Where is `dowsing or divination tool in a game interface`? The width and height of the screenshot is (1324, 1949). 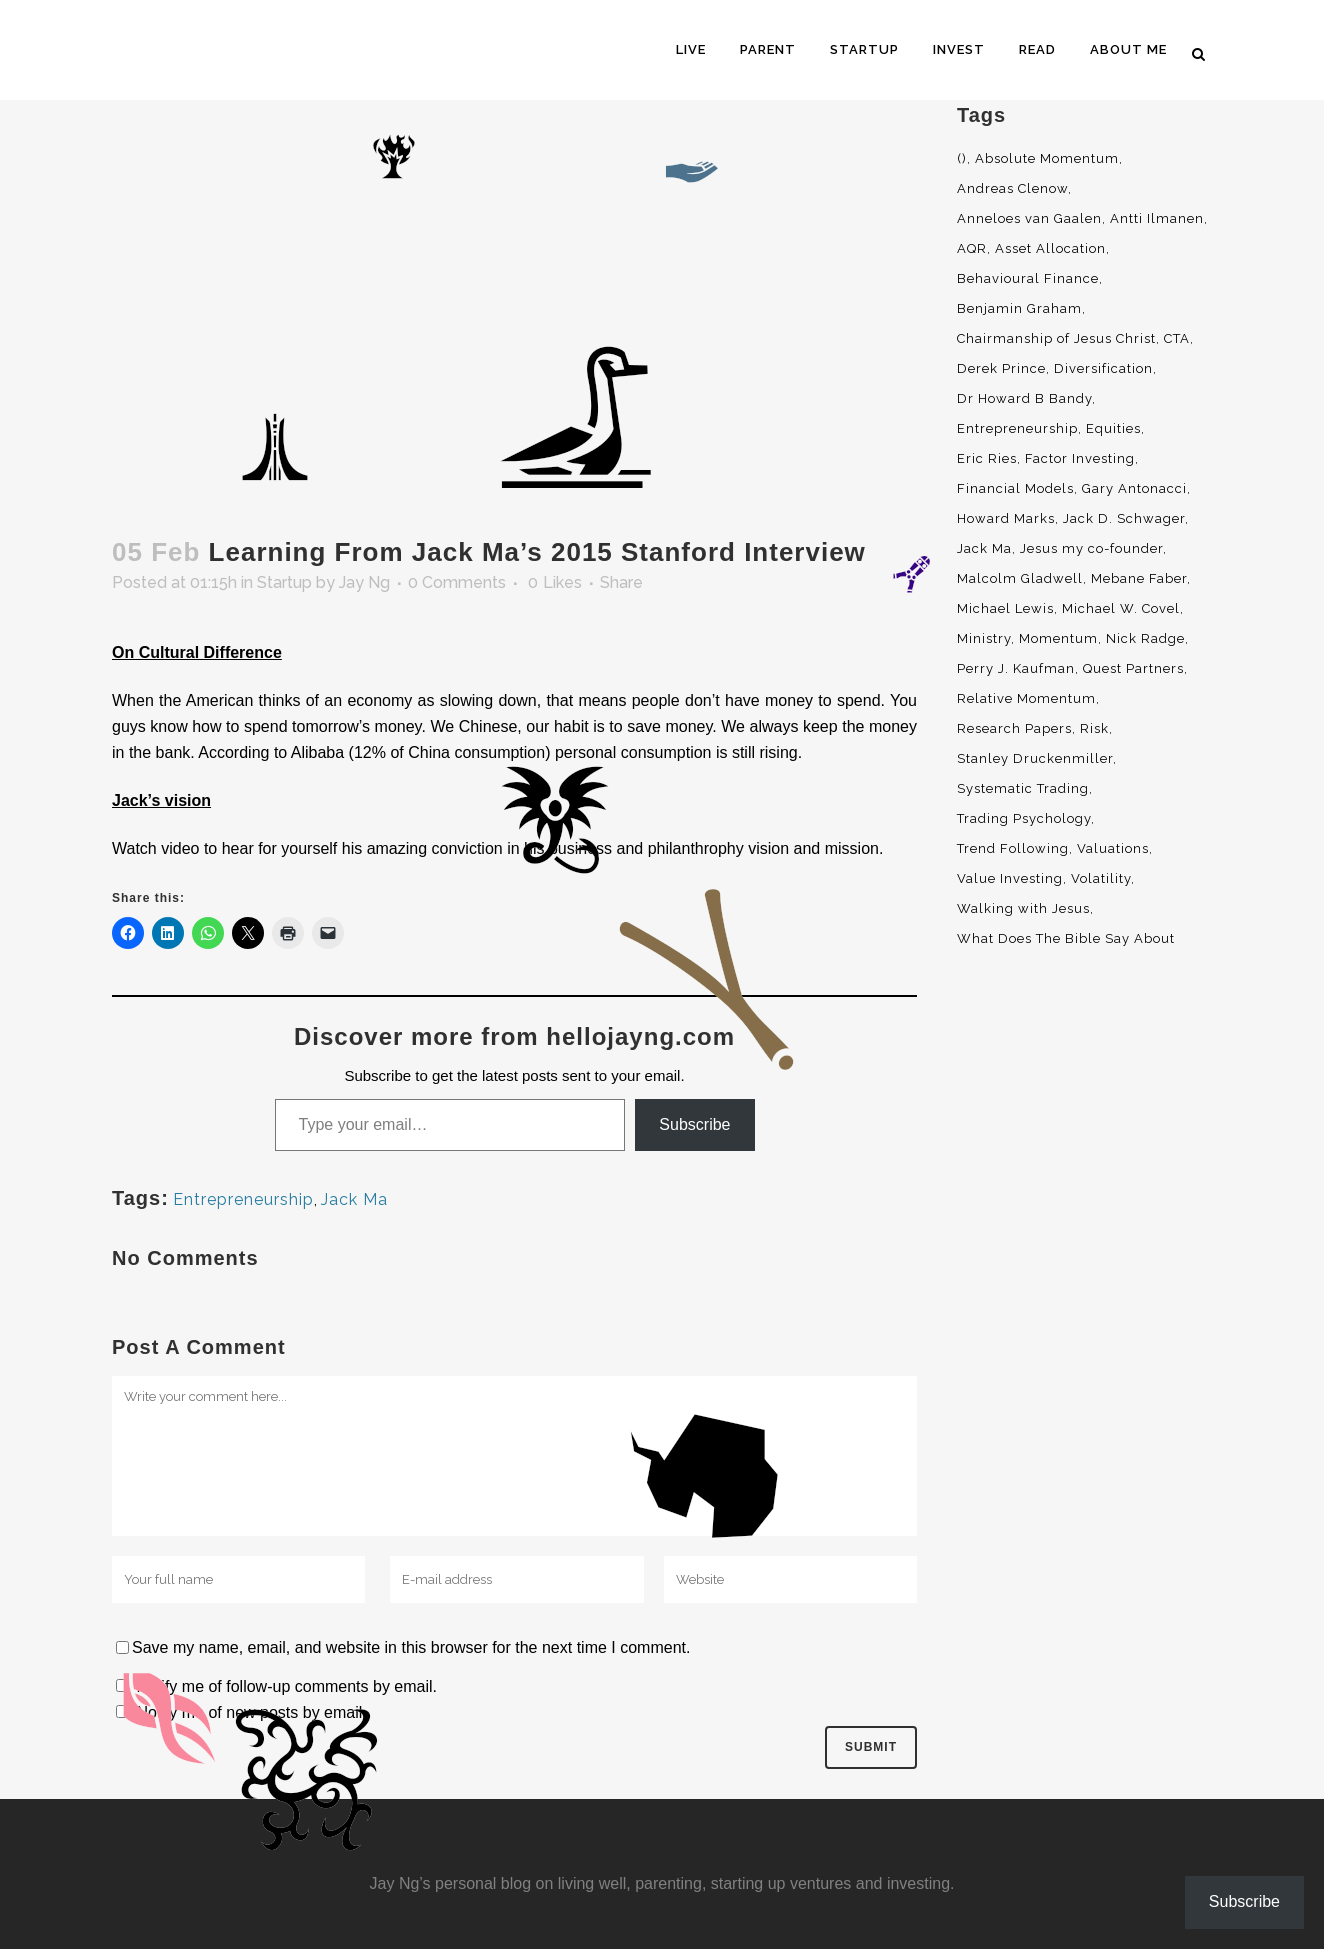 dowsing or divination tool in a game interface is located at coordinates (706, 979).